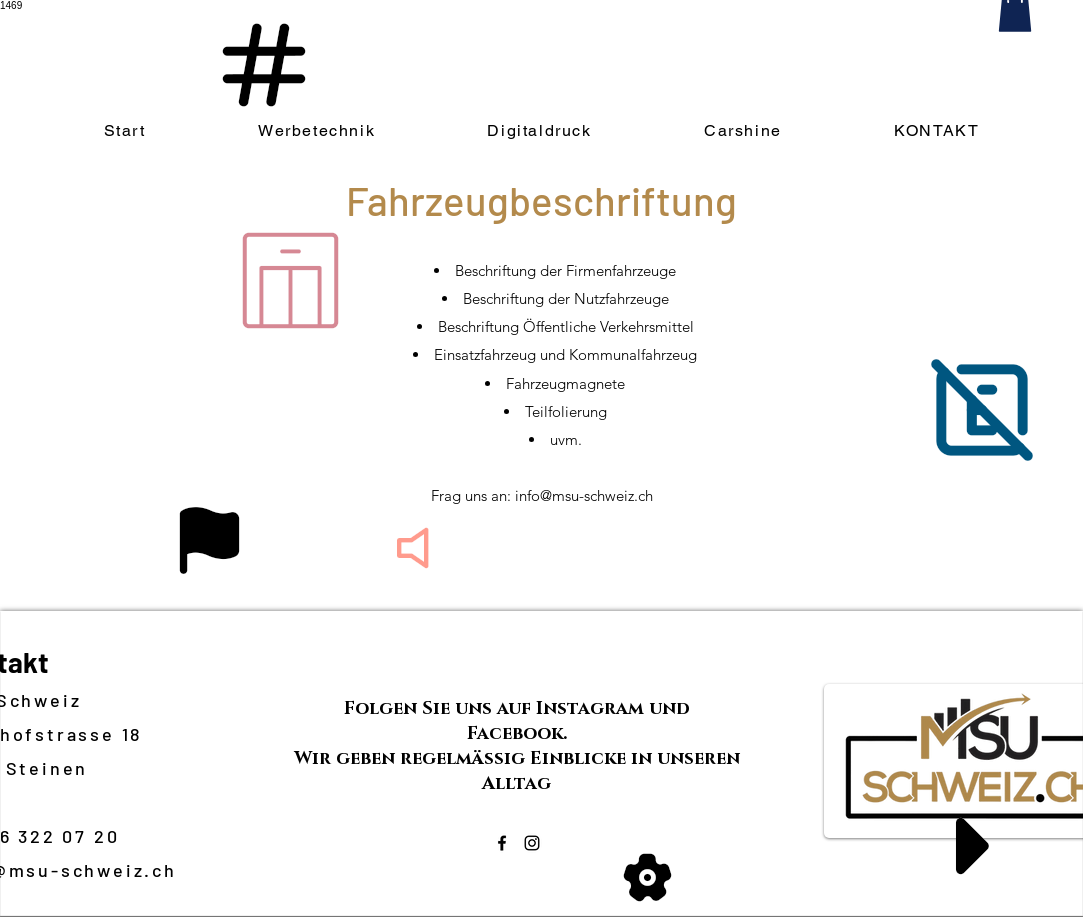 This screenshot has height=917, width=1083. What do you see at coordinates (209, 540) in the screenshot?
I see `flag or bookmark this item` at bounding box center [209, 540].